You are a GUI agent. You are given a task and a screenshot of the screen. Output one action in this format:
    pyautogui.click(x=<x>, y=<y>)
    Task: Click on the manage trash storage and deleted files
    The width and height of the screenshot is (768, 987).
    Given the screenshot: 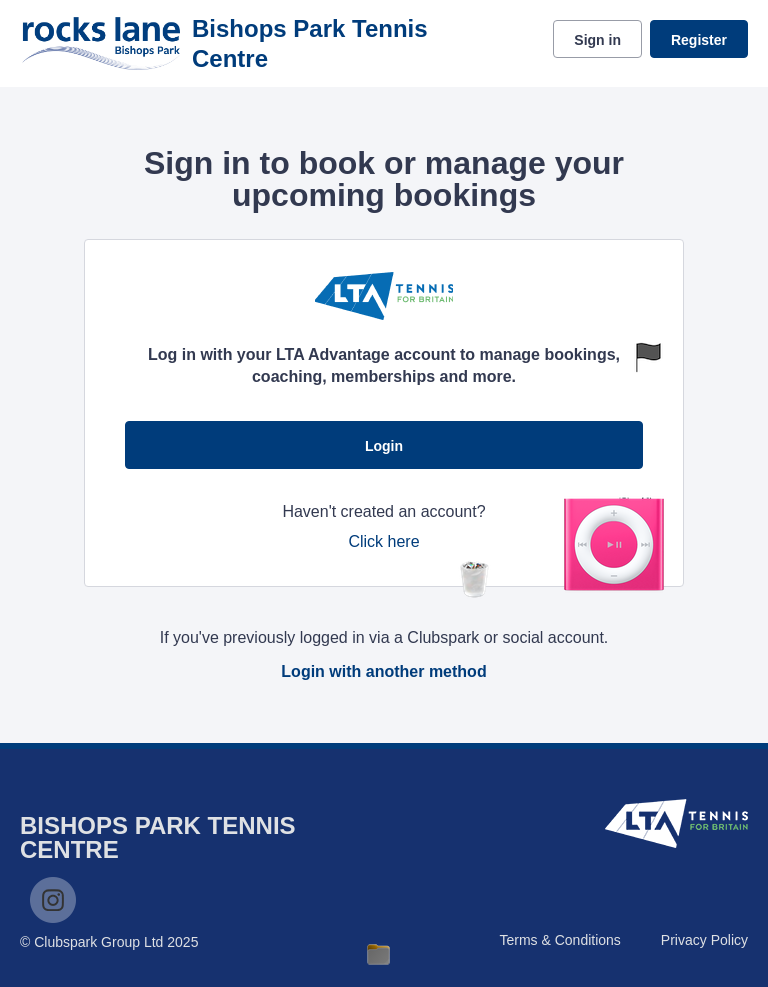 What is the action you would take?
    pyautogui.click(x=474, y=579)
    